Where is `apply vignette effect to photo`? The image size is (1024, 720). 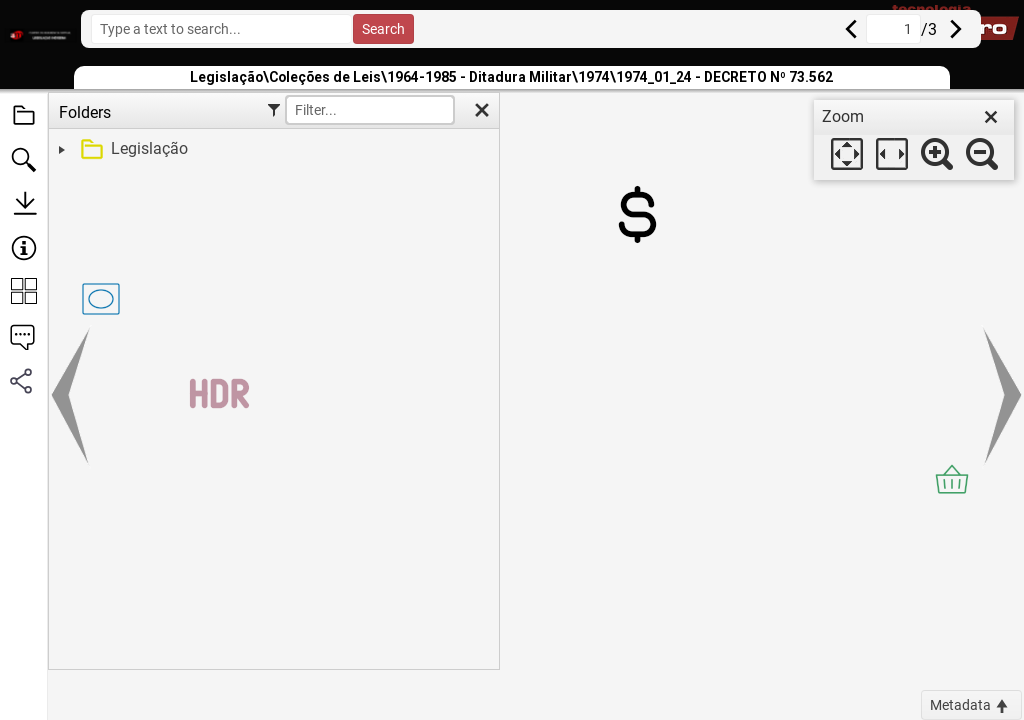 apply vignette effect to photo is located at coordinates (101, 299).